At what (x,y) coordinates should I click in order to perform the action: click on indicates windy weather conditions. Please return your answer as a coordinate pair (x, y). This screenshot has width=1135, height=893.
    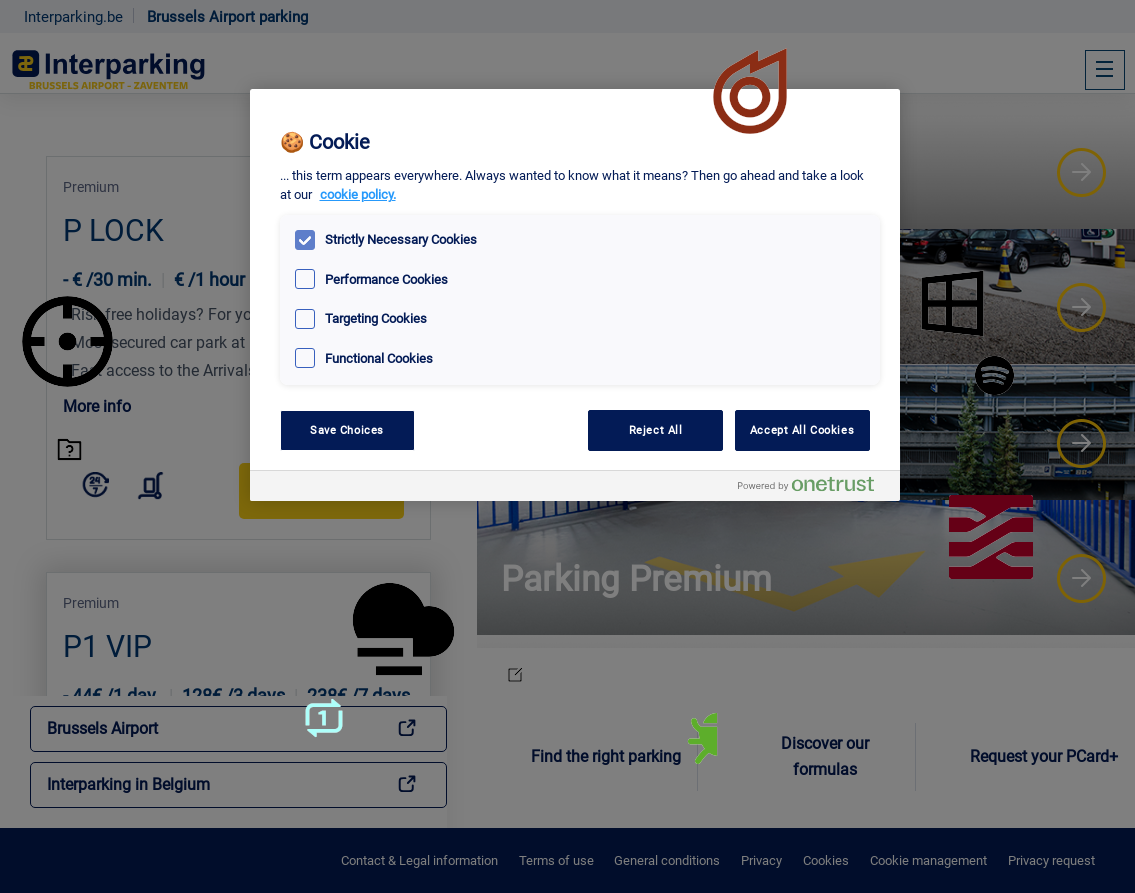
    Looking at the image, I should click on (403, 624).